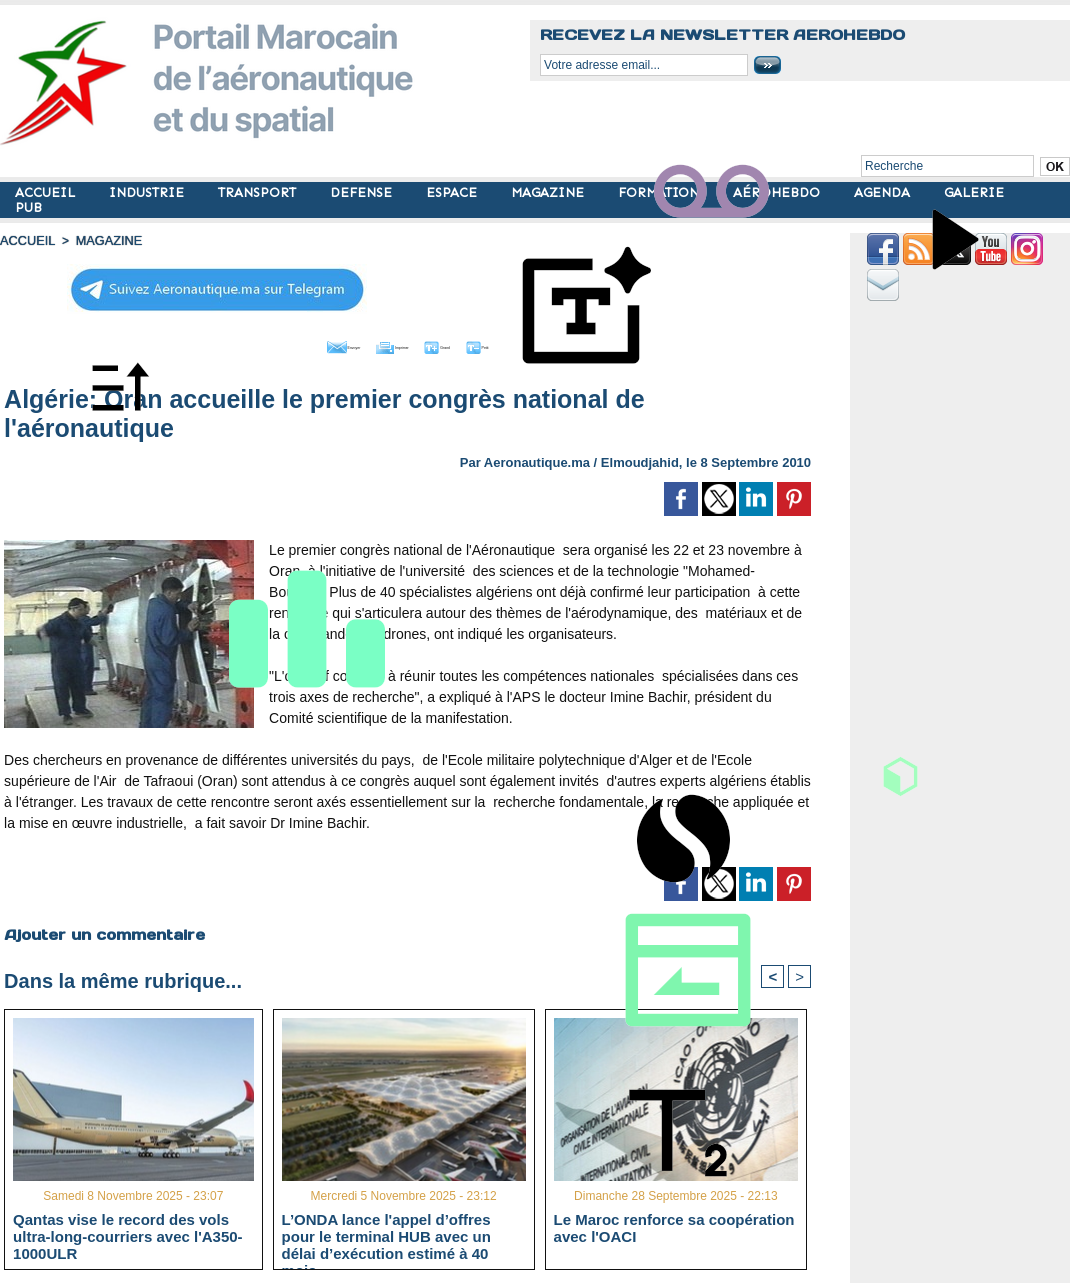 The width and height of the screenshot is (1070, 1283). Describe the element at coordinates (900, 776) in the screenshot. I see `open 3d modeling or design tools` at that location.